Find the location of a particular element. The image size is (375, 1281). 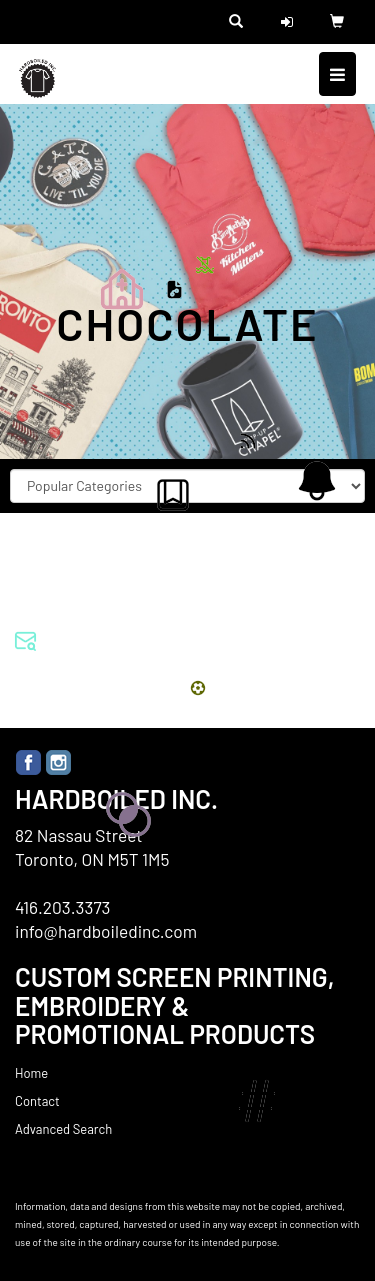

save this item to your bookmarks is located at coordinates (173, 495).